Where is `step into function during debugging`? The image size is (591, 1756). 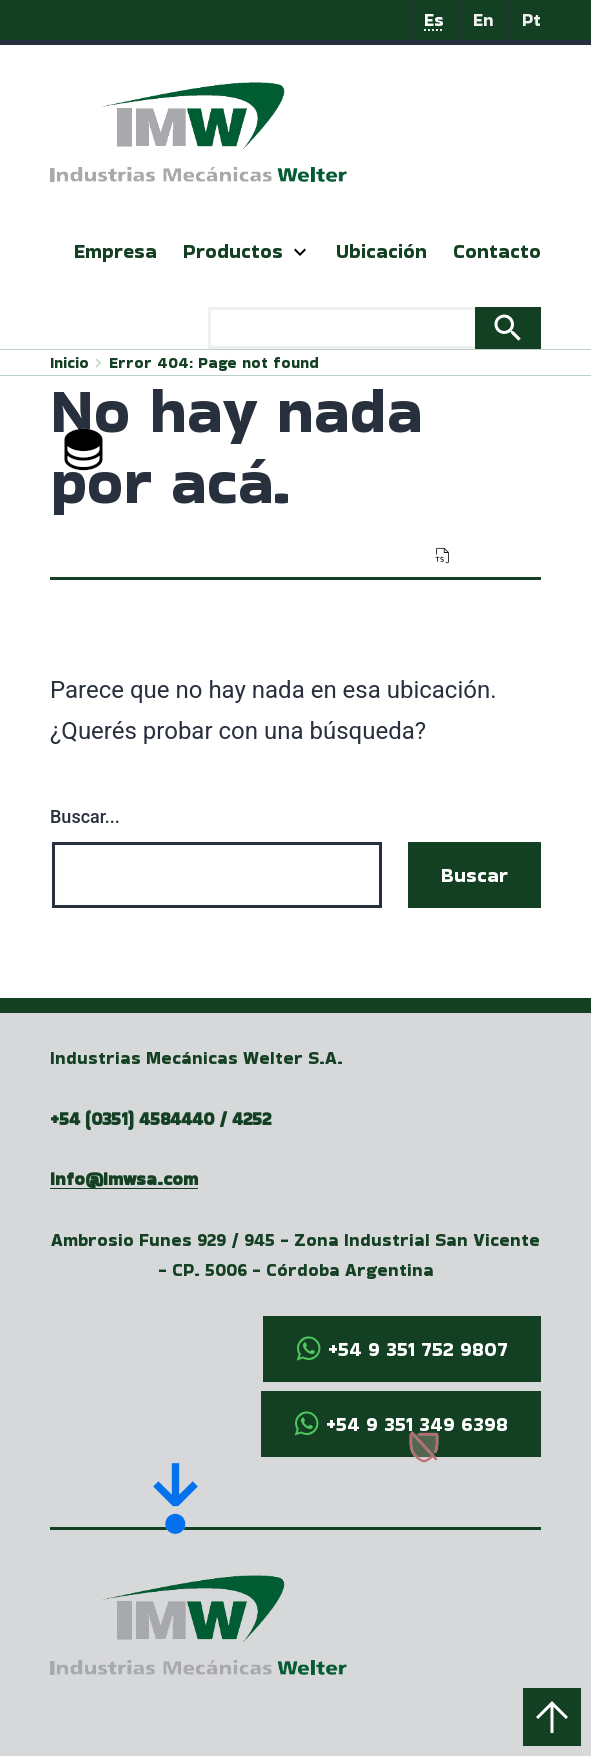
step into function during debugging is located at coordinates (175, 1498).